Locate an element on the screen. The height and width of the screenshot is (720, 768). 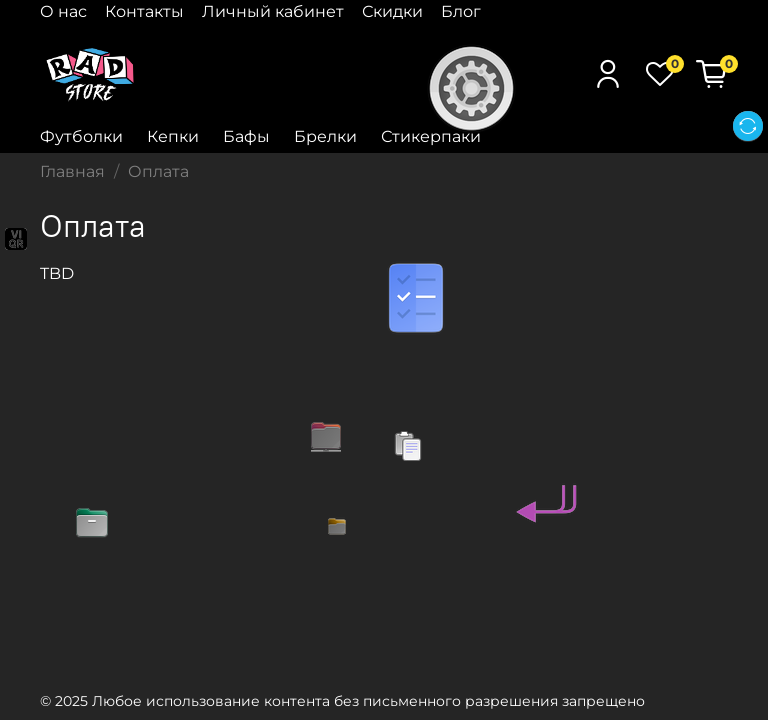
switch to Vietnamese VIQR input method is located at coordinates (16, 239).